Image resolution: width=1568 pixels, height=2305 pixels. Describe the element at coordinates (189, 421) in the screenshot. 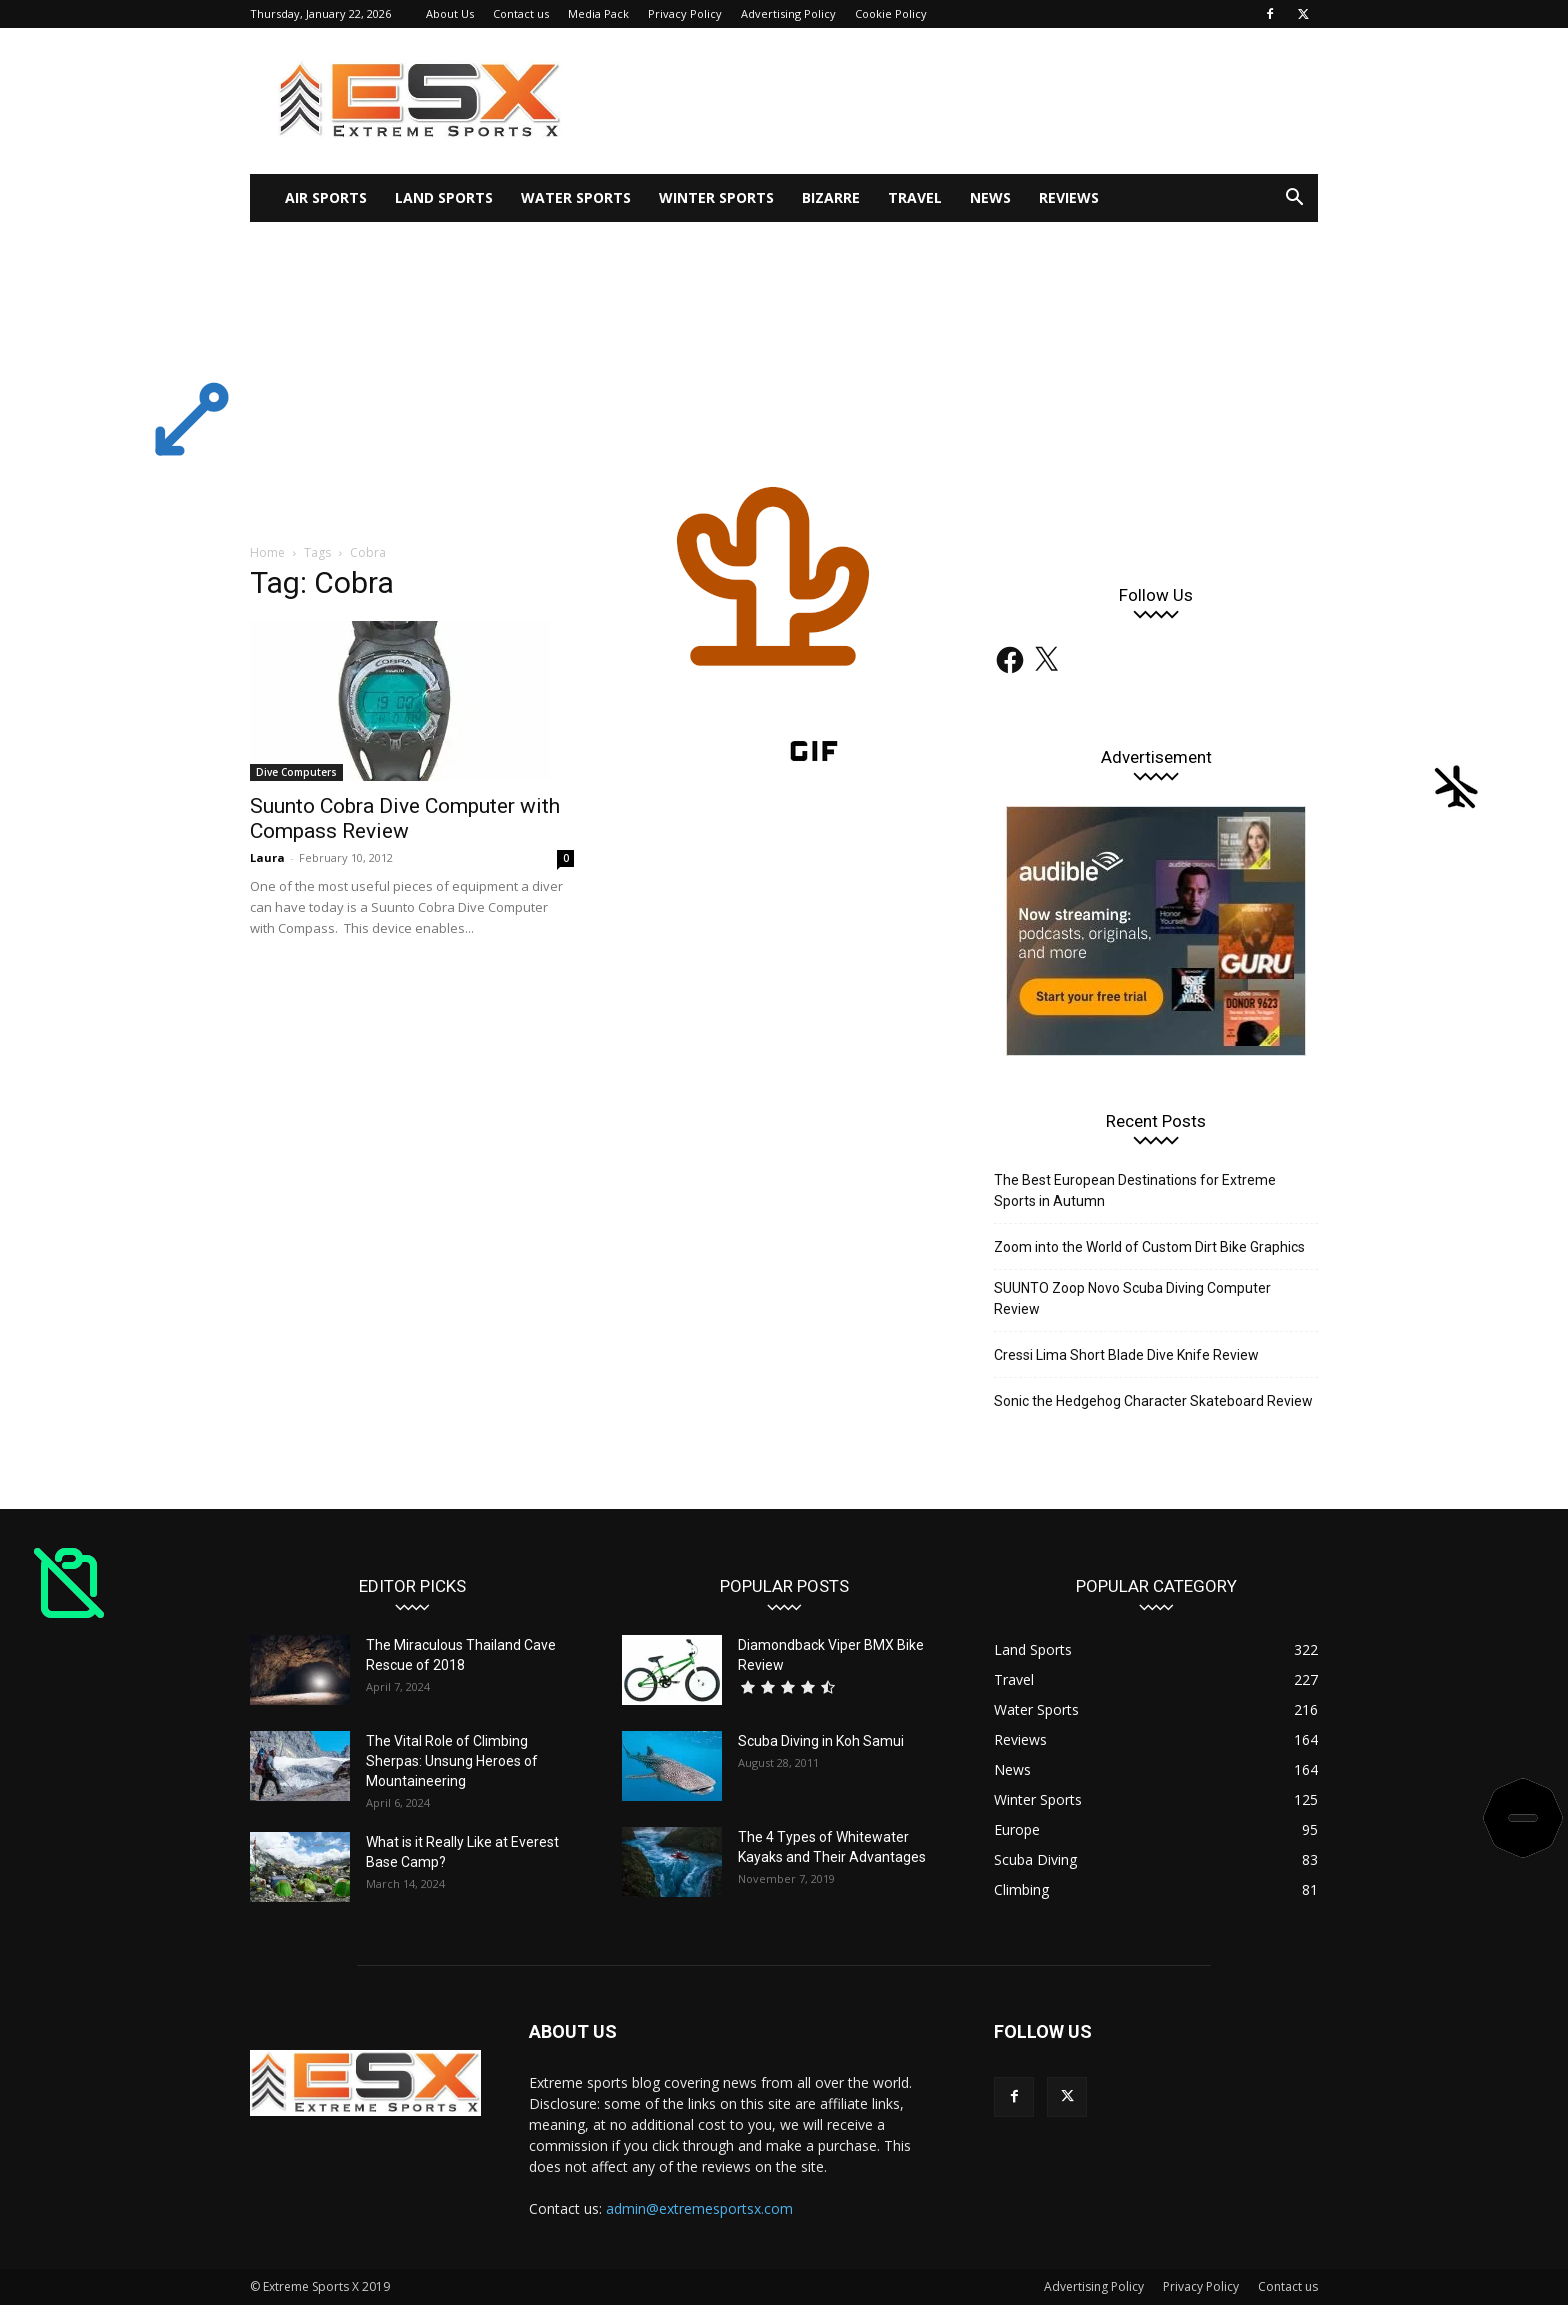

I see `move or navigate to the lower-left` at that location.